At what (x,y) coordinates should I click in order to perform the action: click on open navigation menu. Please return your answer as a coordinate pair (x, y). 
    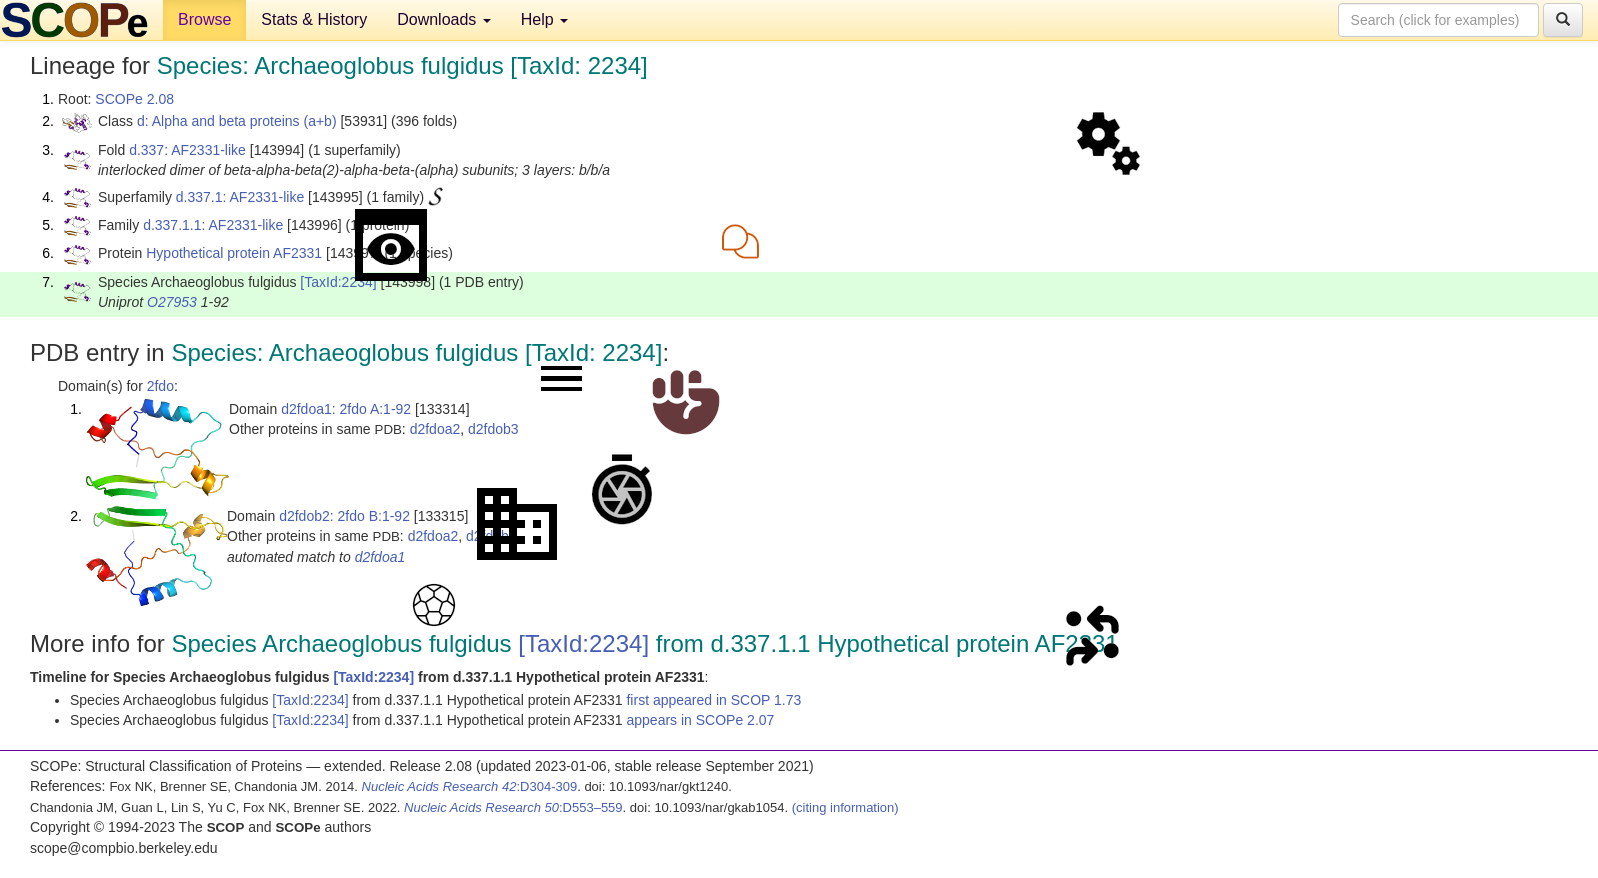
    Looking at the image, I should click on (561, 378).